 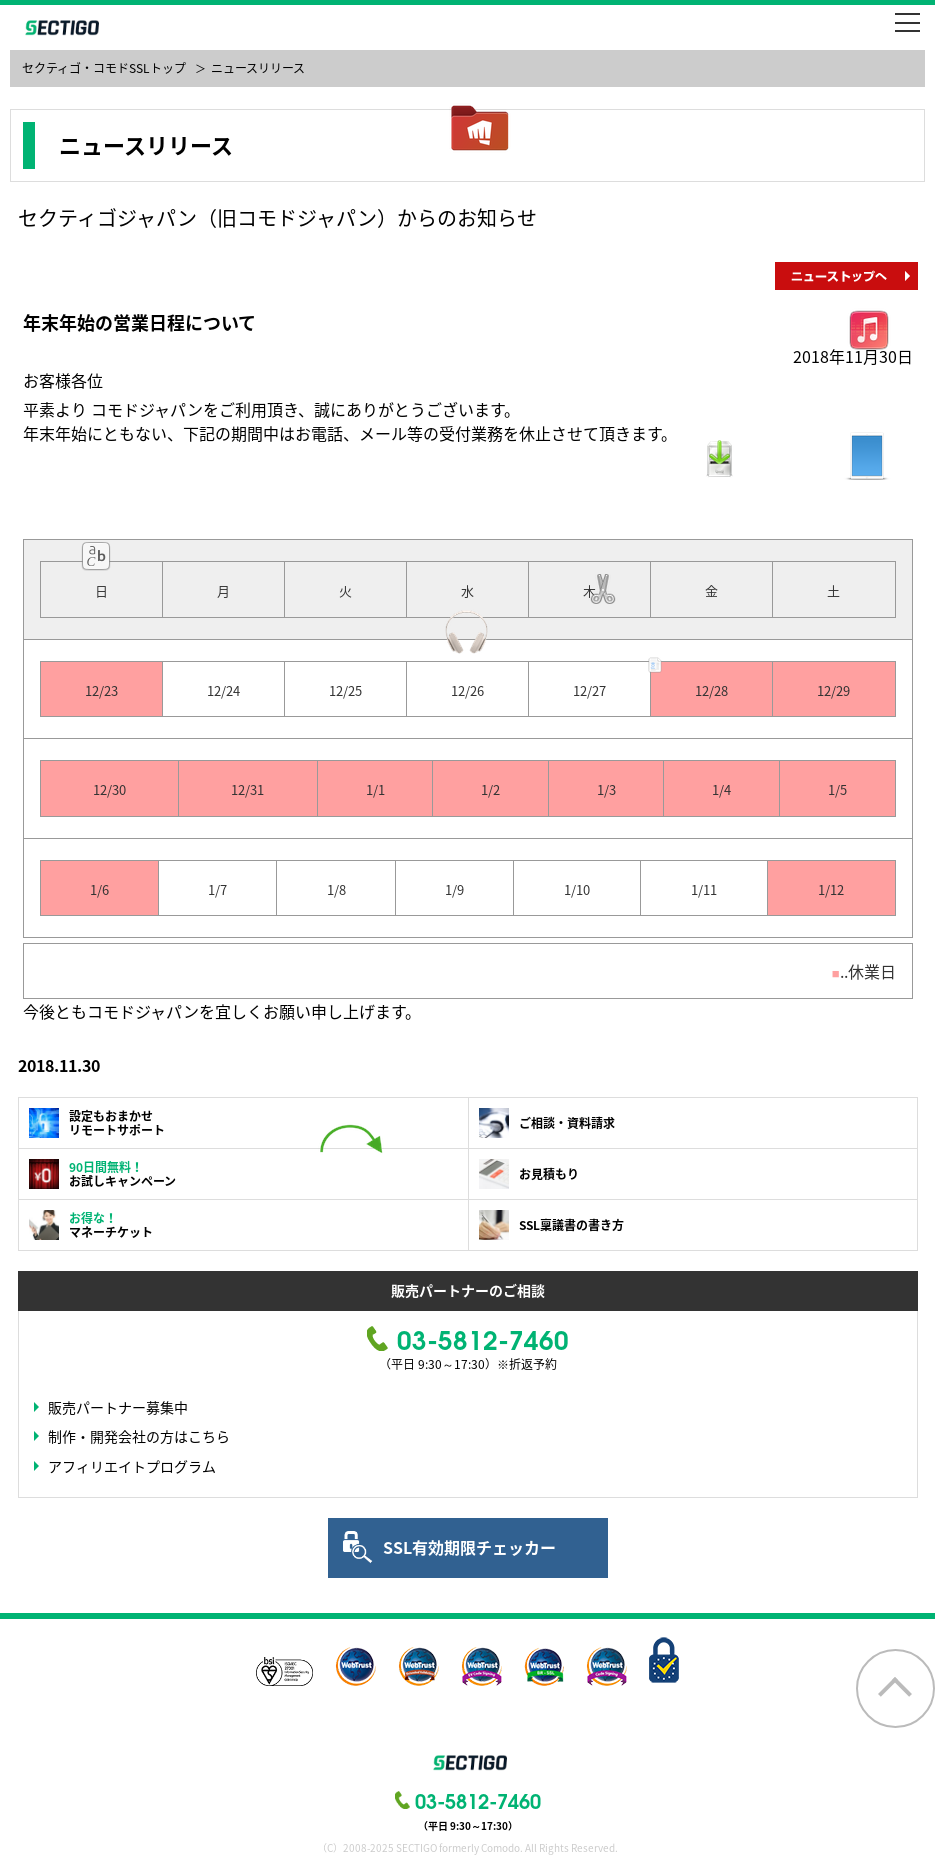 What do you see at coordinates (869, 330) in the screenshot?
I see `open the gnome music app` at bounding box center [869, 330].